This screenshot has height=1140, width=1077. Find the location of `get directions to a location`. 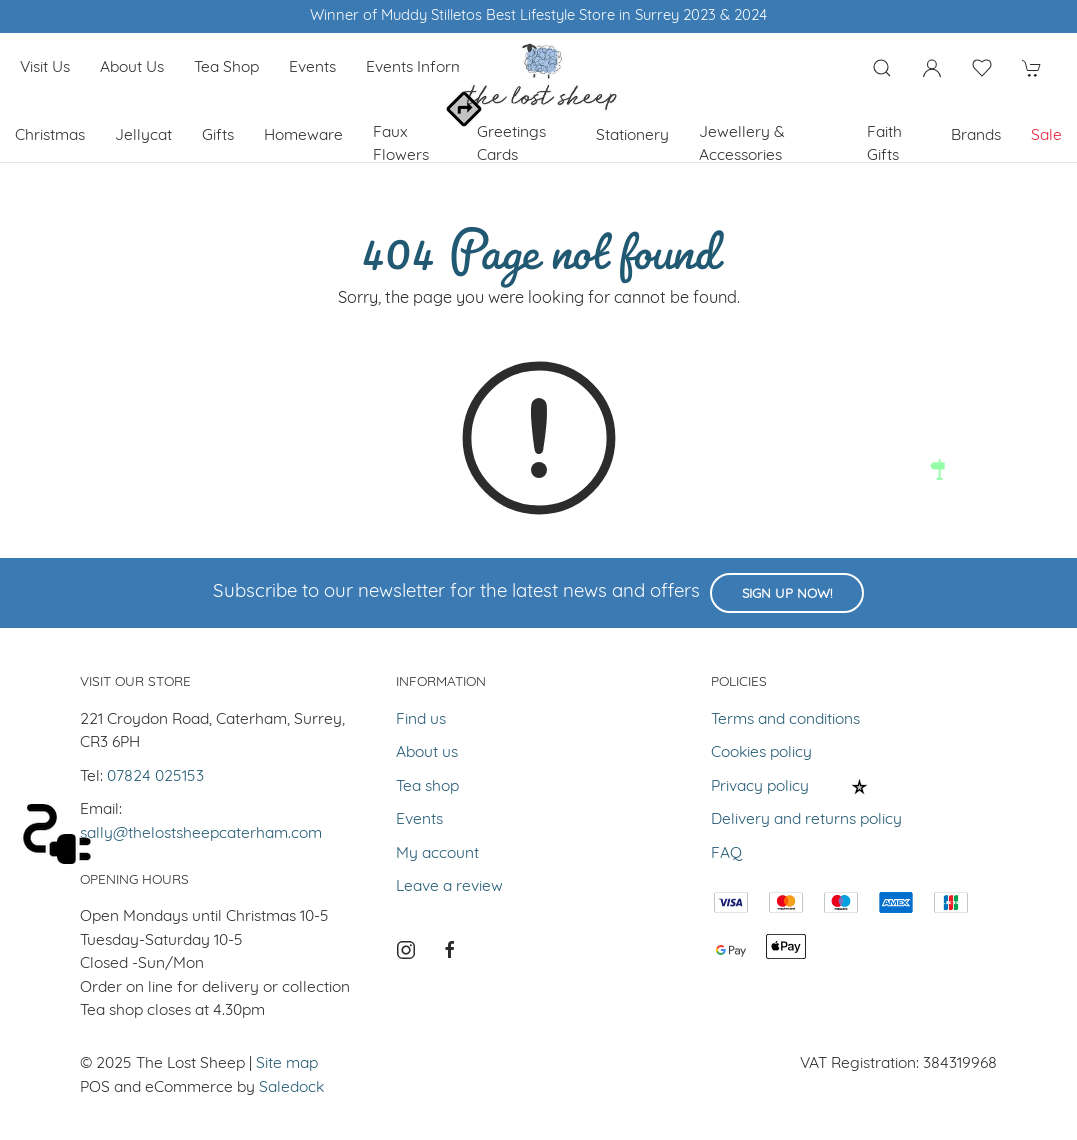

get directions to a location is located at coordinates (464, 109).